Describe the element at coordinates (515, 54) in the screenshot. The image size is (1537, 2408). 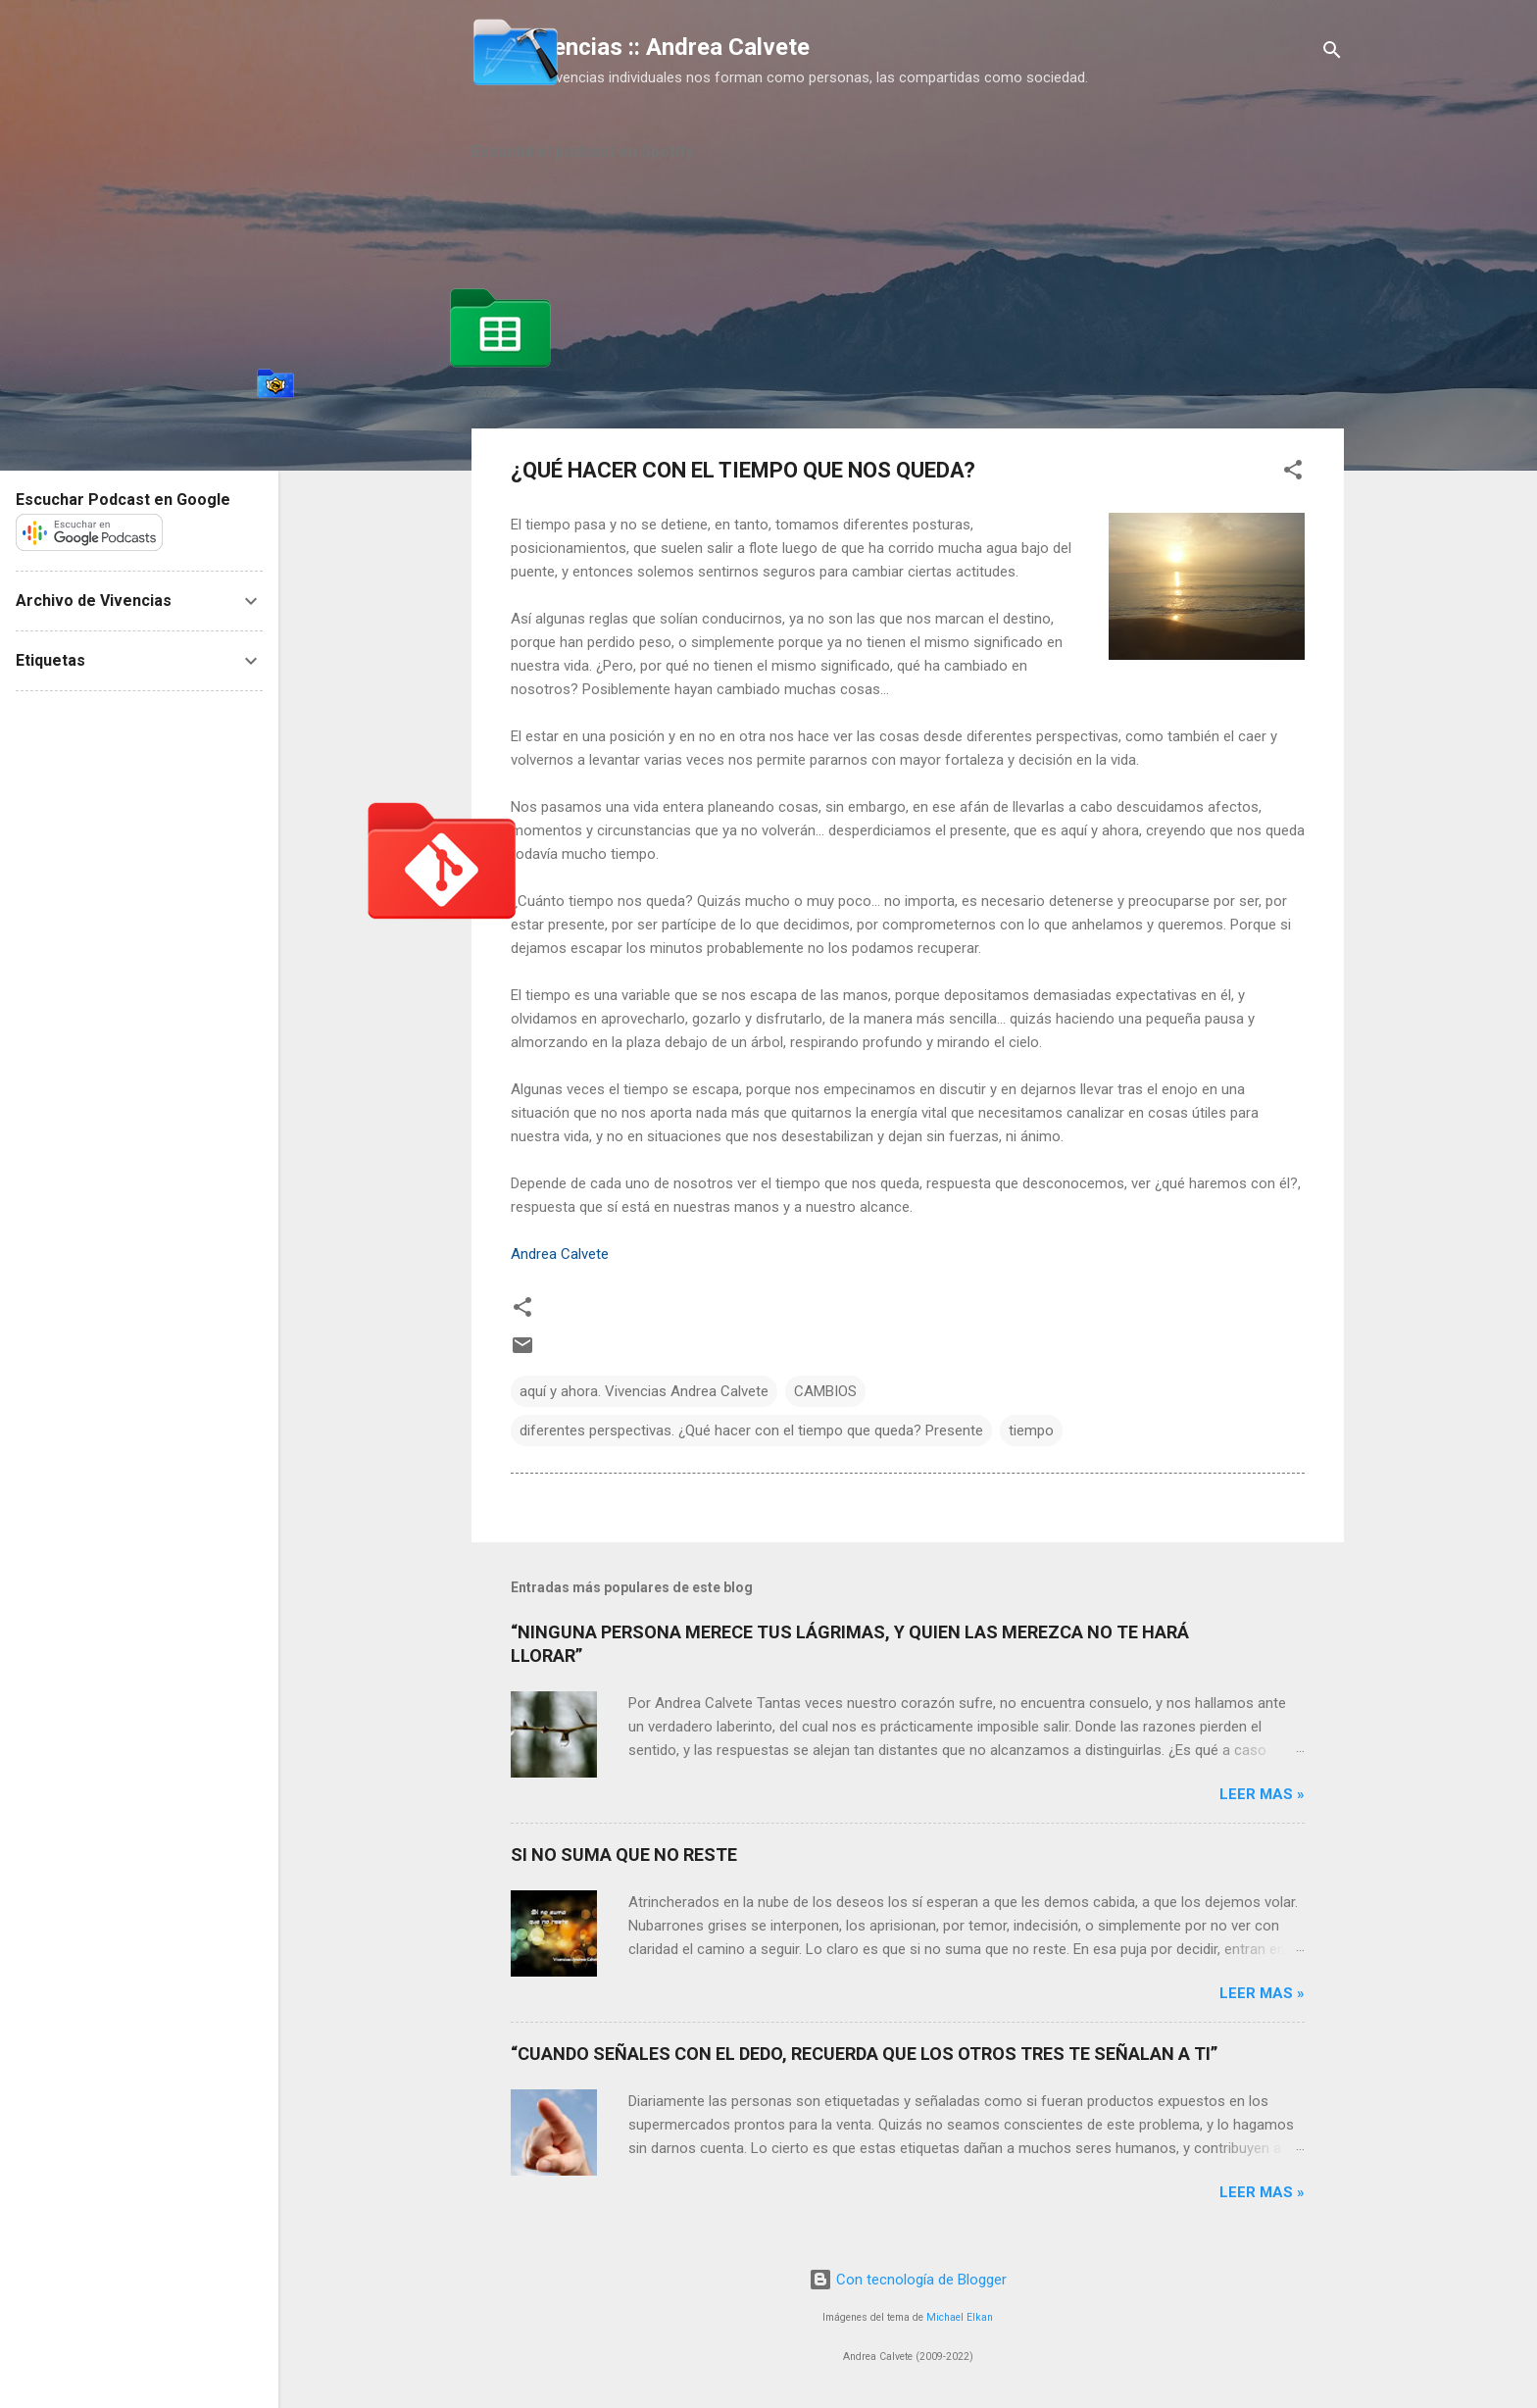
I see `open xcode projects folder` at that location.